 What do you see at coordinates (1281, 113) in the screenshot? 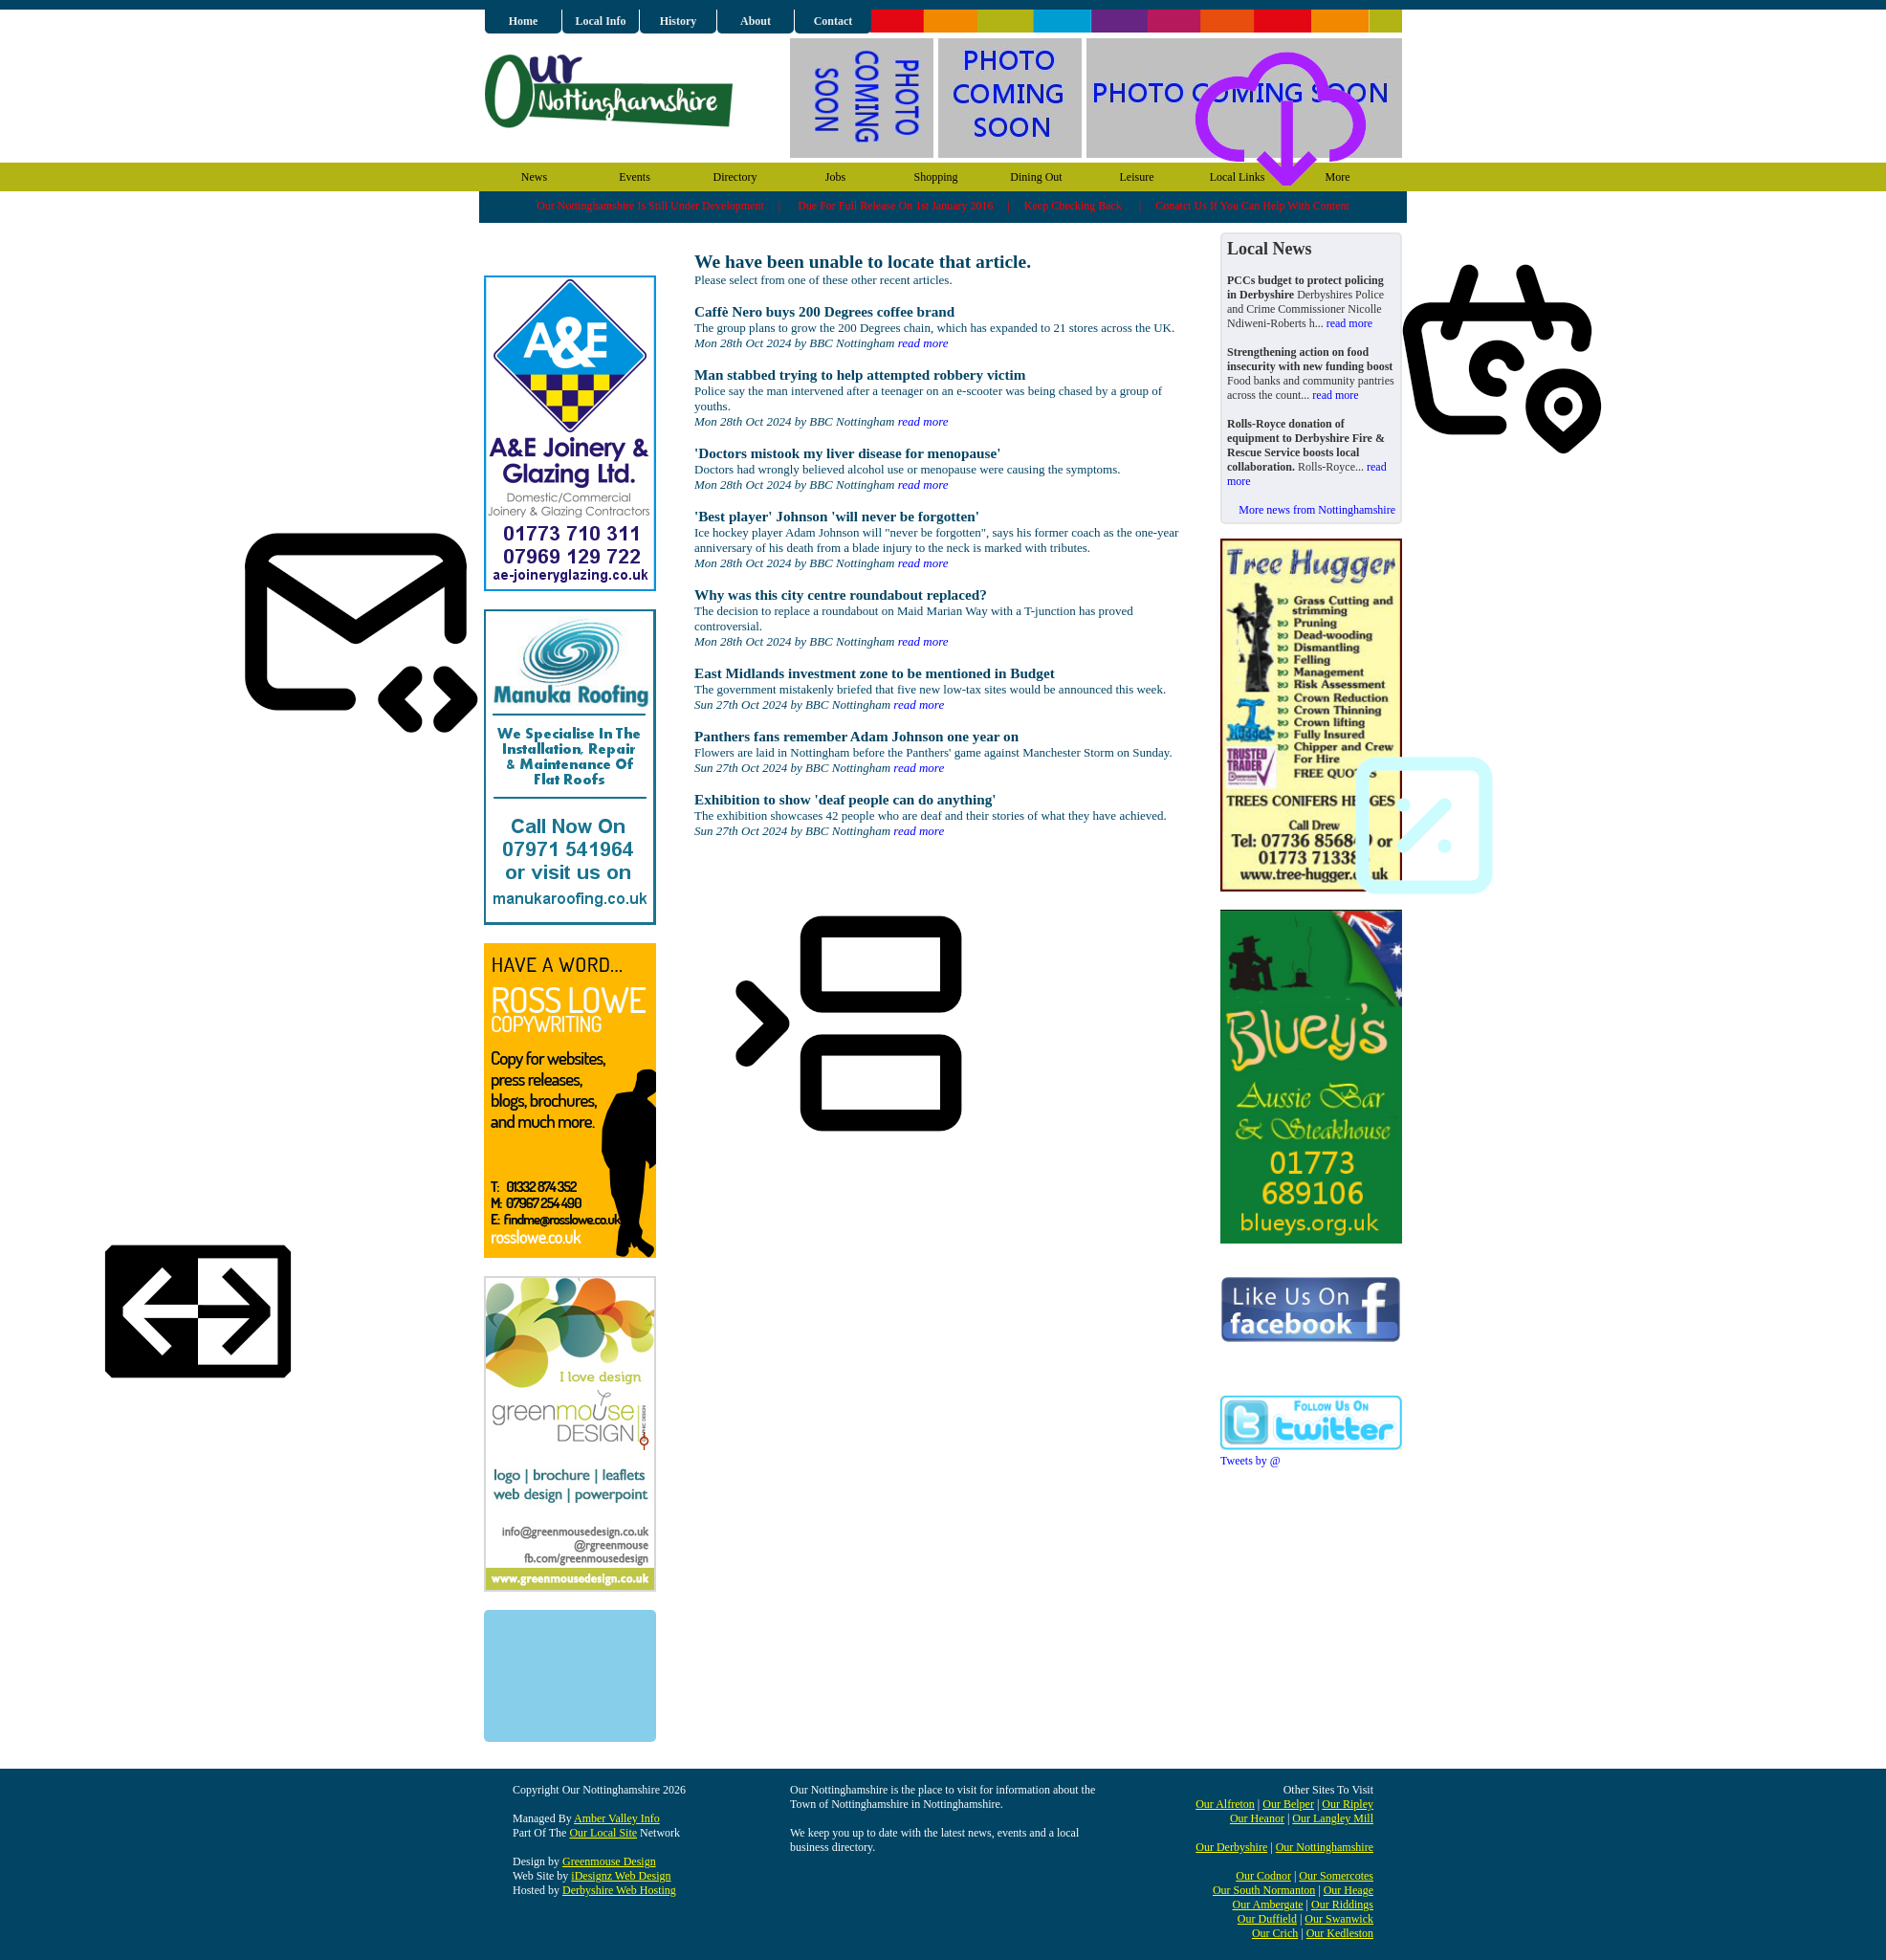
I see `download file from cloud storage` at bounding box center [1281, 113].